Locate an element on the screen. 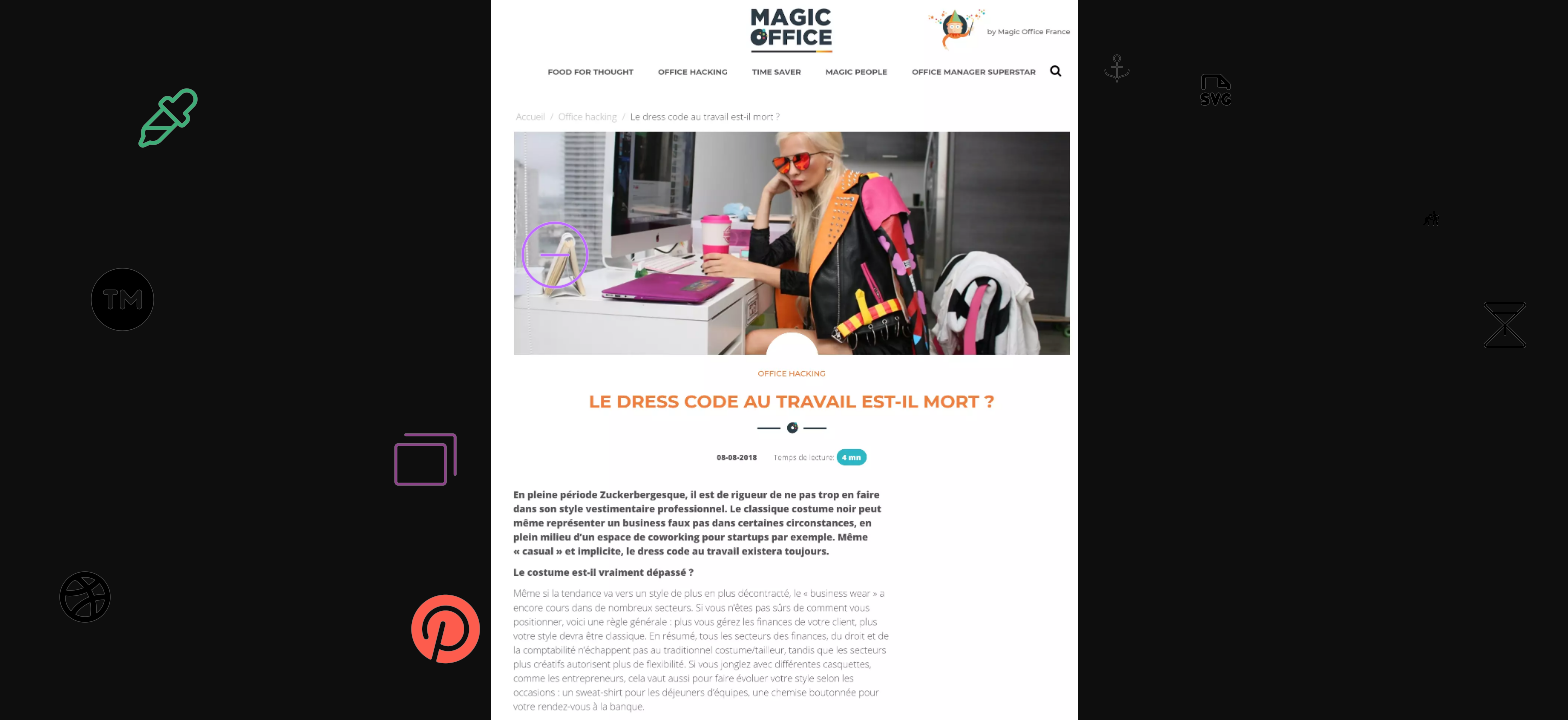  remove an item from a list or cart is located at coordinates (555, 255).